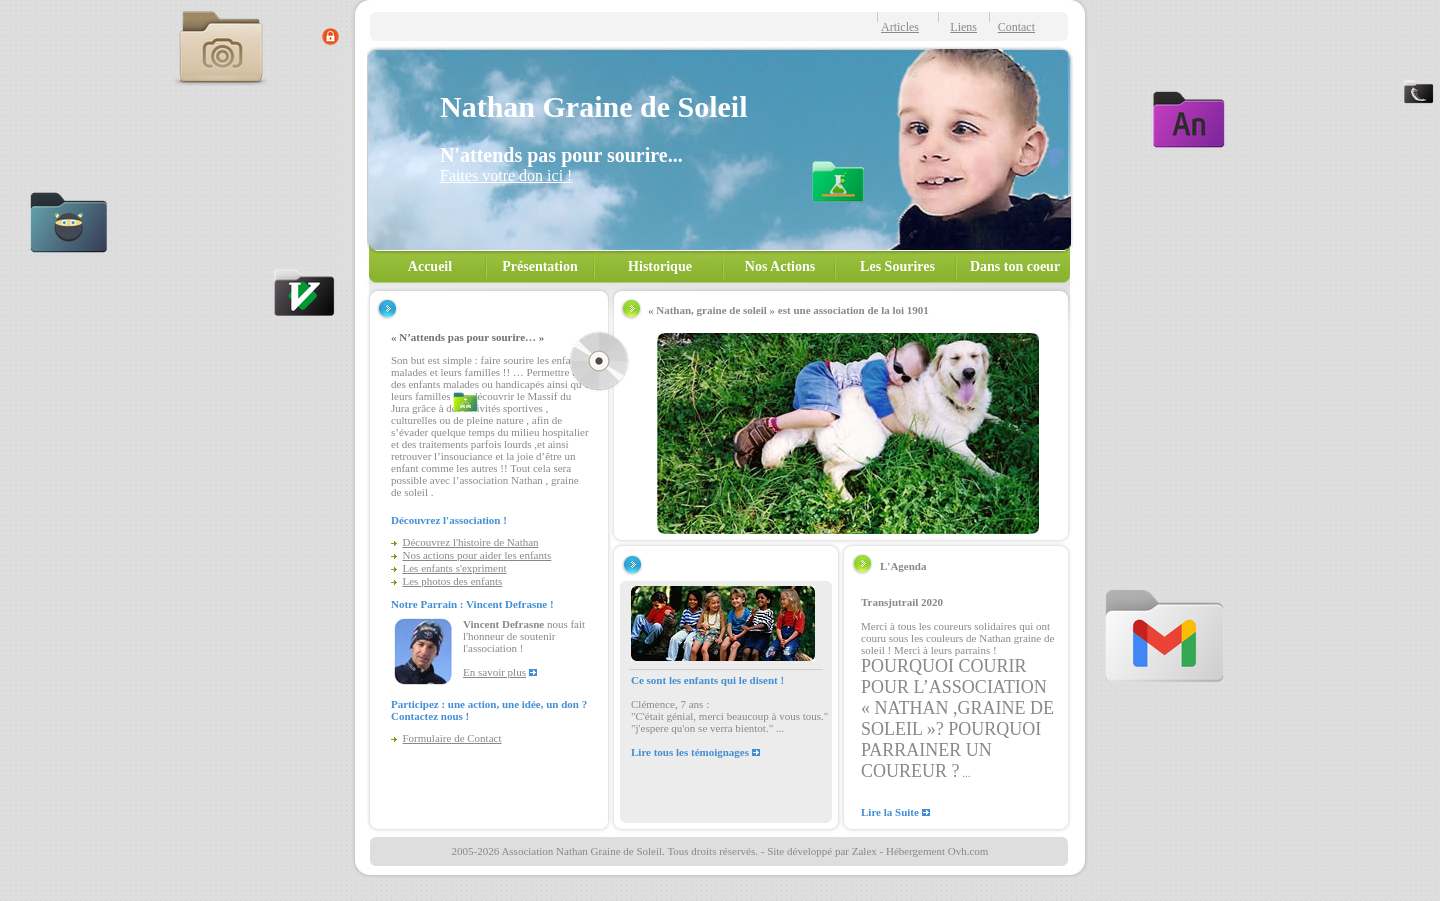  What do you see at coordinates (221, 51) in the screenshot?
I see `open your pictures folder` at bounding box center [221, 51].